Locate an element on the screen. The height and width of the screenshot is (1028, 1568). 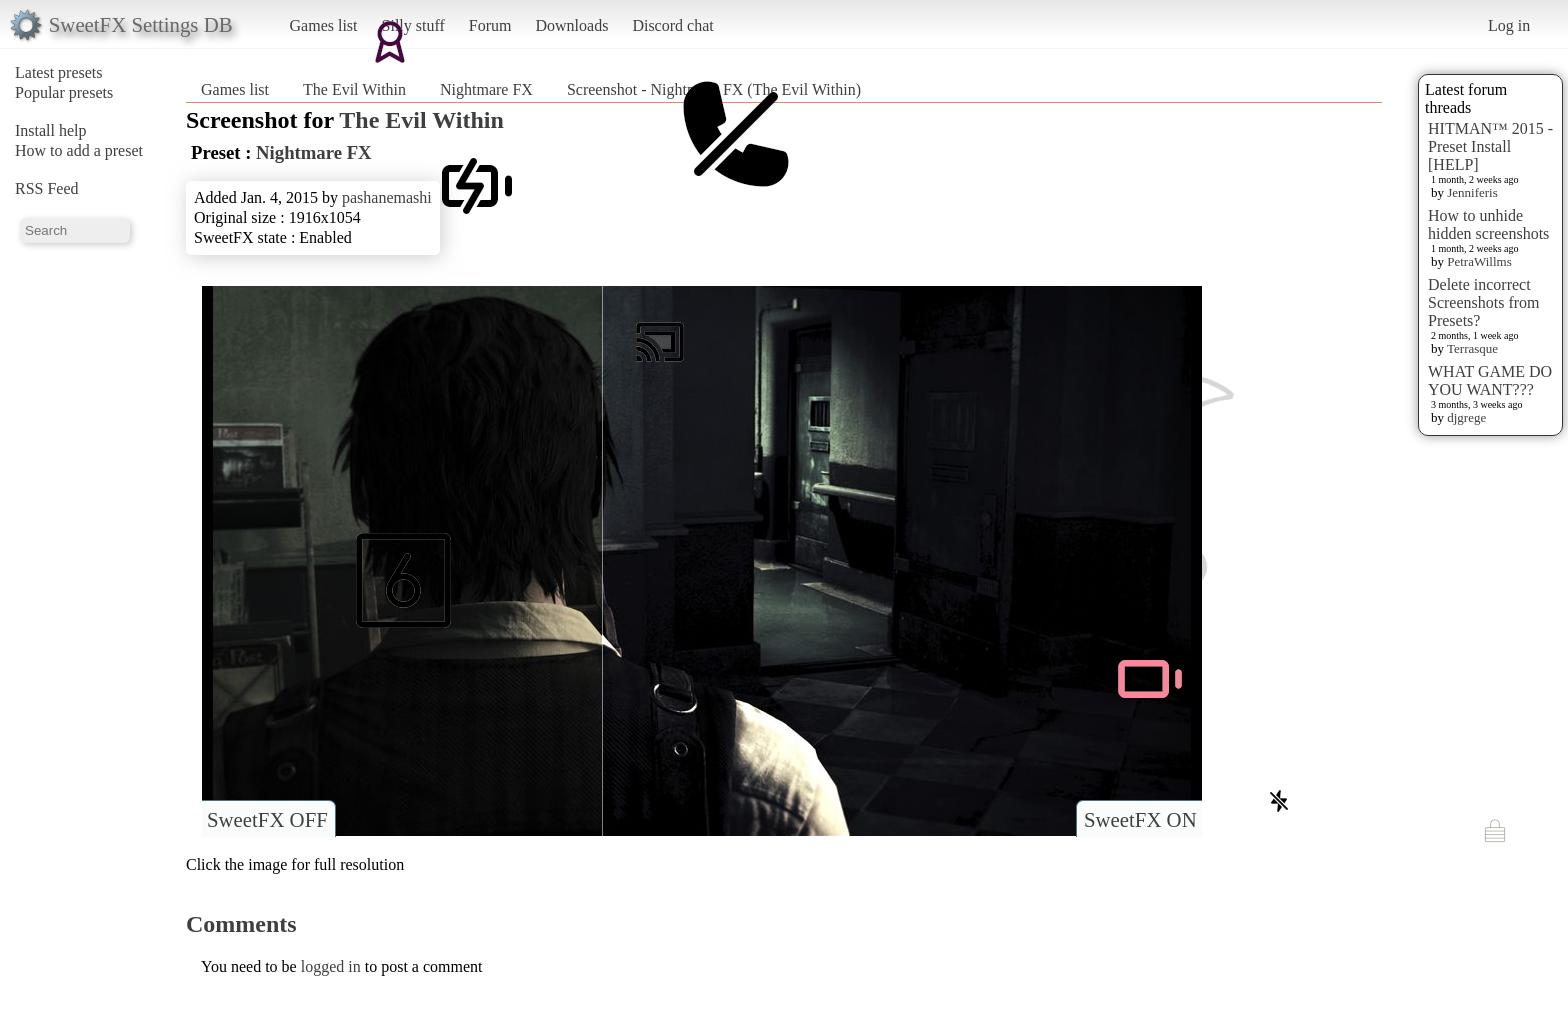
indicates a secure or encrypted connection is located at coordinates (1495, 832).